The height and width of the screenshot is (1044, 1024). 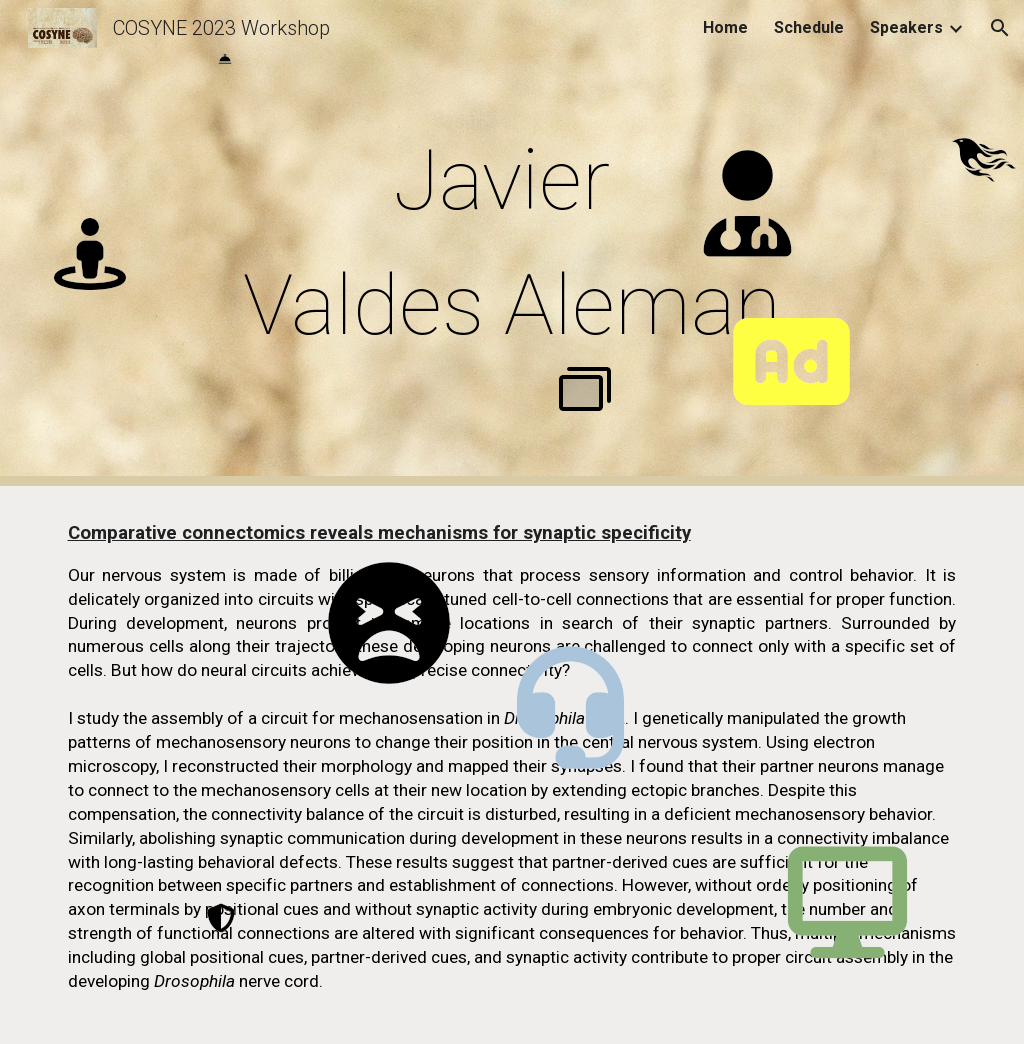 What do you see at coordinates (847, 898) in the screenshot?
I see `access display settings` at bounding box center [847, 898].